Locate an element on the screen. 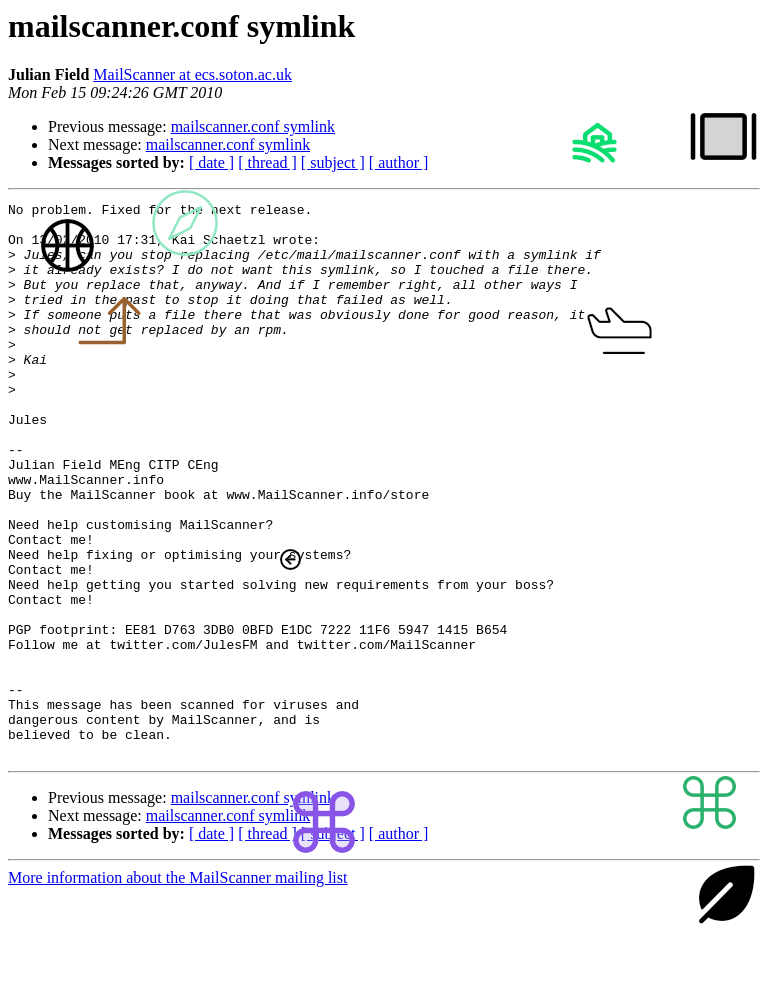 The height and width of the screenshot is (1006, 768). access sports or basketball-related content is located at coordinates (67, 245).